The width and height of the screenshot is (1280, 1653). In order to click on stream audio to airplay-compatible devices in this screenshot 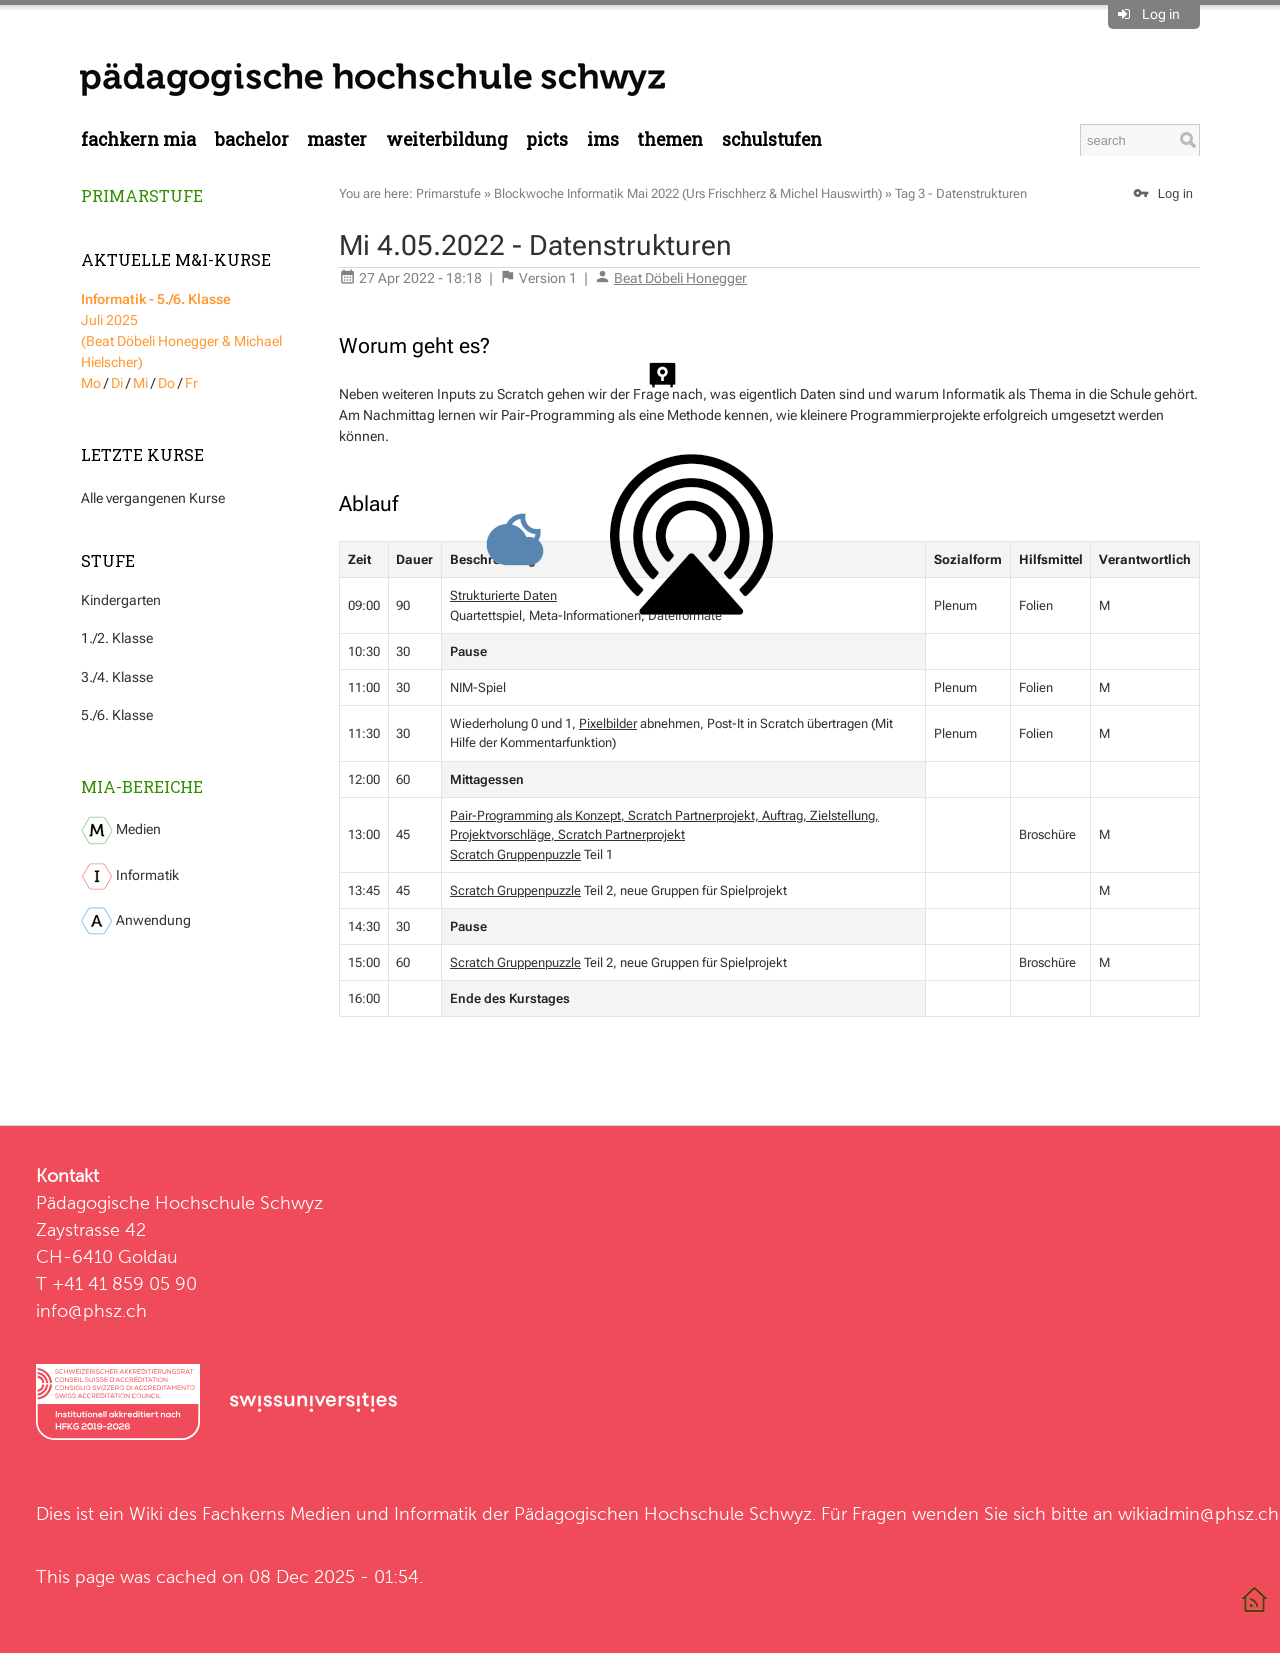, I will do `click(691, 534)`.